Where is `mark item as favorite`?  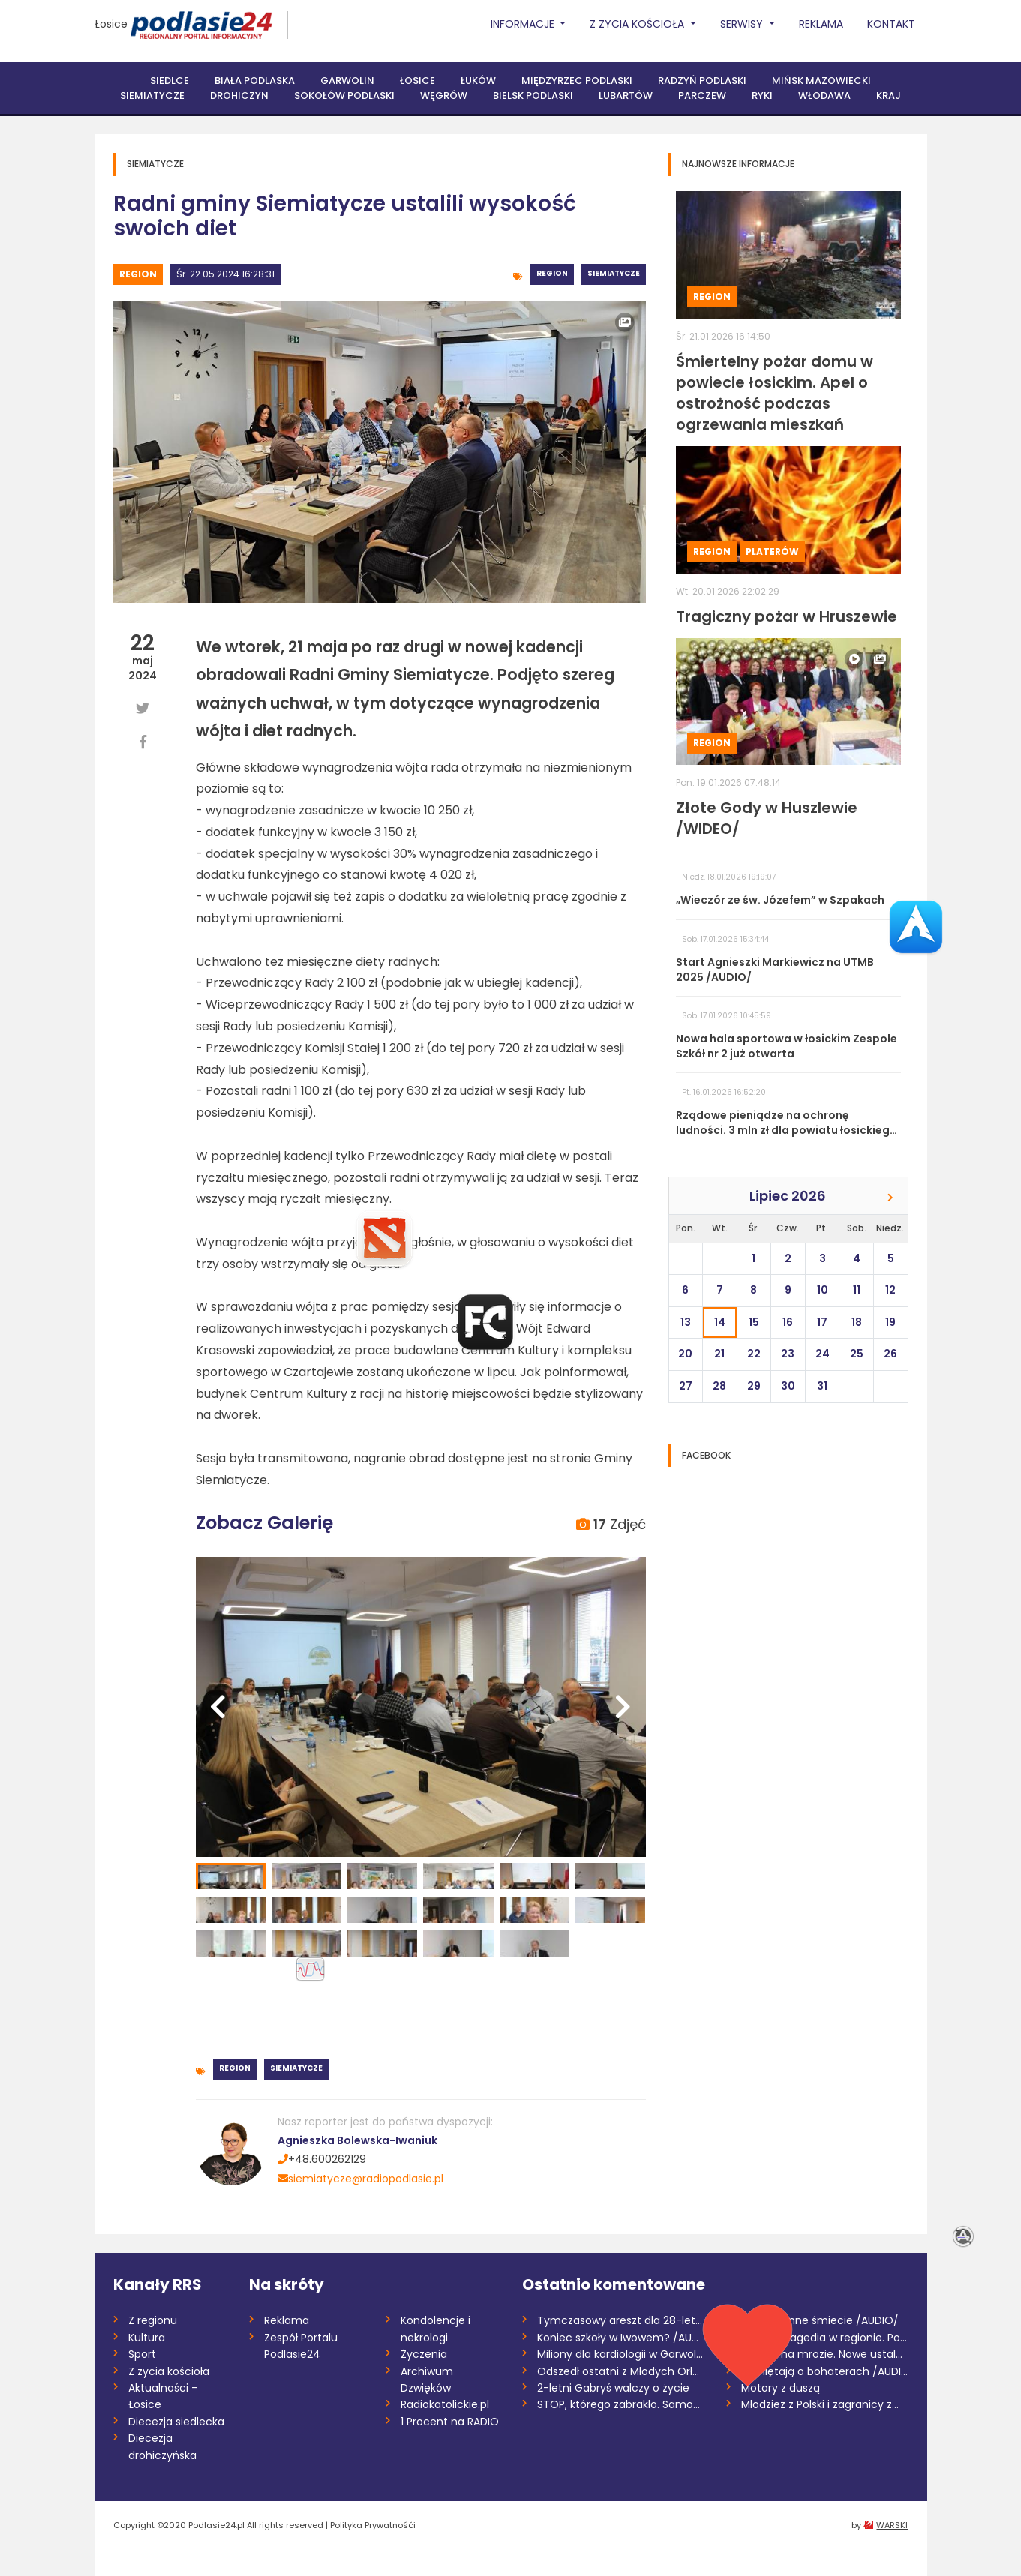 mark item as favorite is located at coordinates (747, 2345).